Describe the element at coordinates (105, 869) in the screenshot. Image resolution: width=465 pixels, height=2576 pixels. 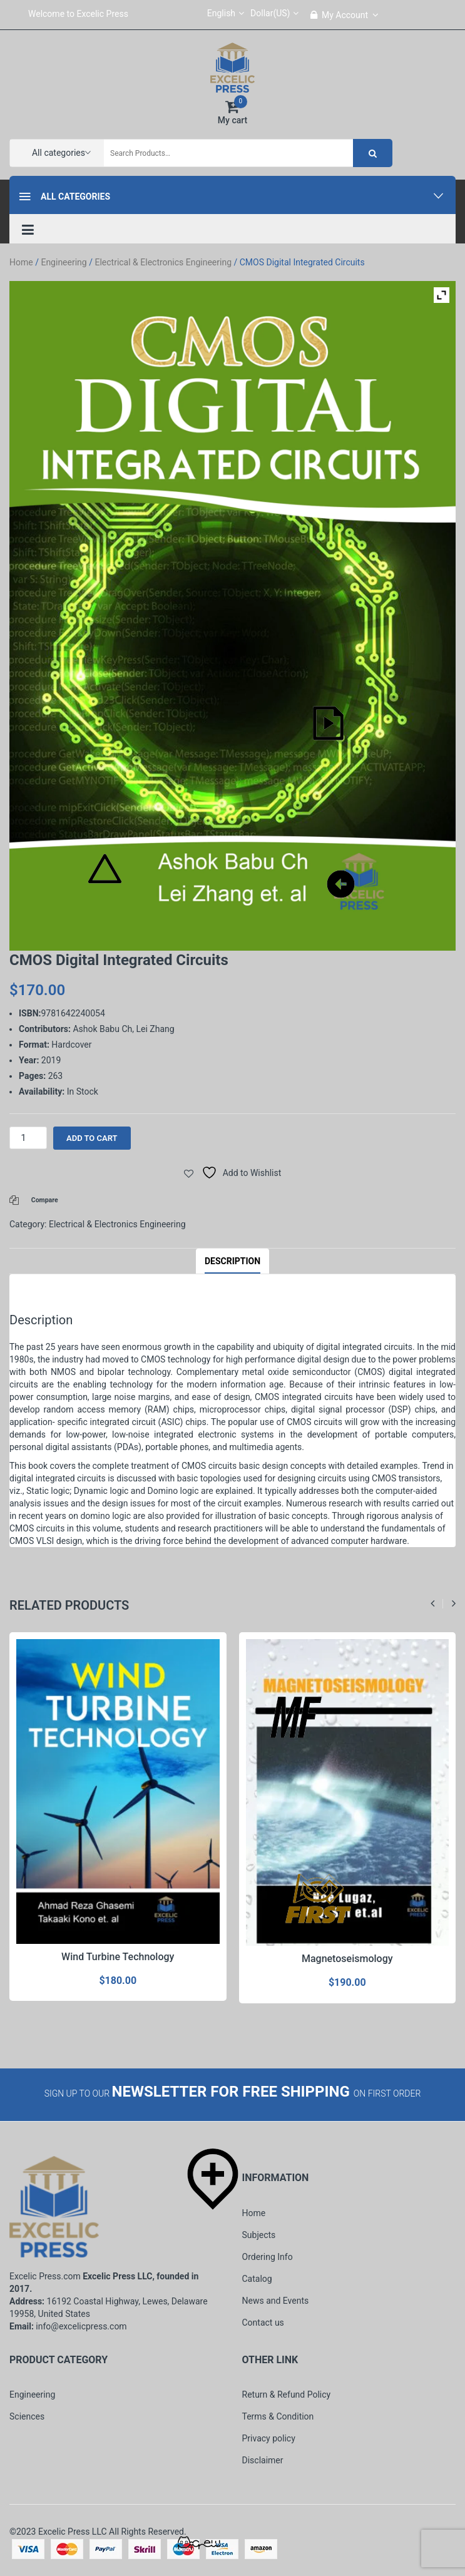
I see `draw or insert a triangle shape` at that location.